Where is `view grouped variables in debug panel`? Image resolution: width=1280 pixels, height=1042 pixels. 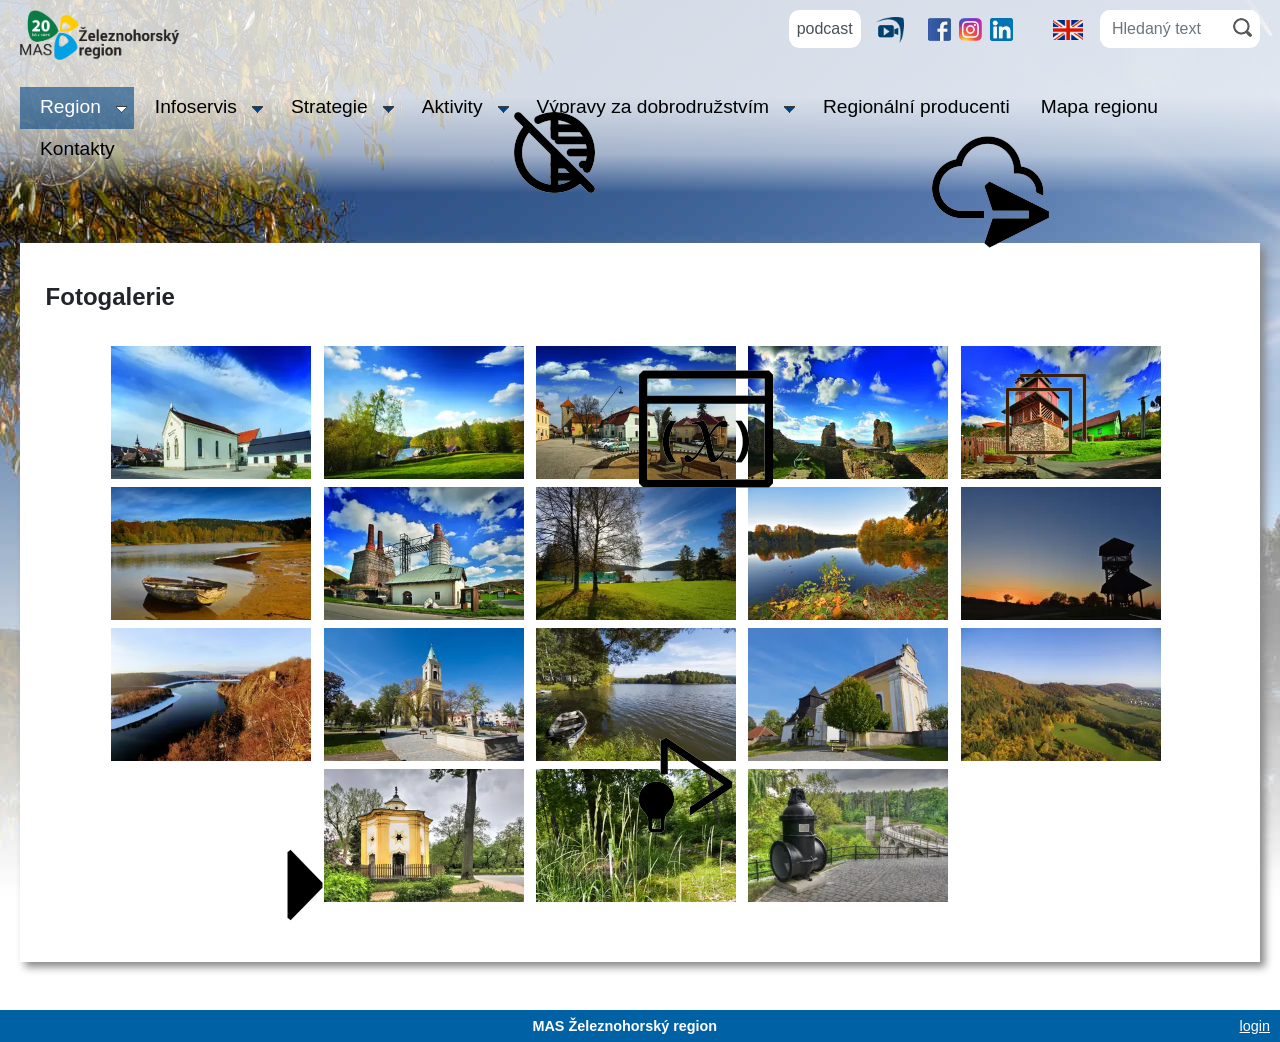
view grouped variables in debug panel is located at coordinates (706, 429).